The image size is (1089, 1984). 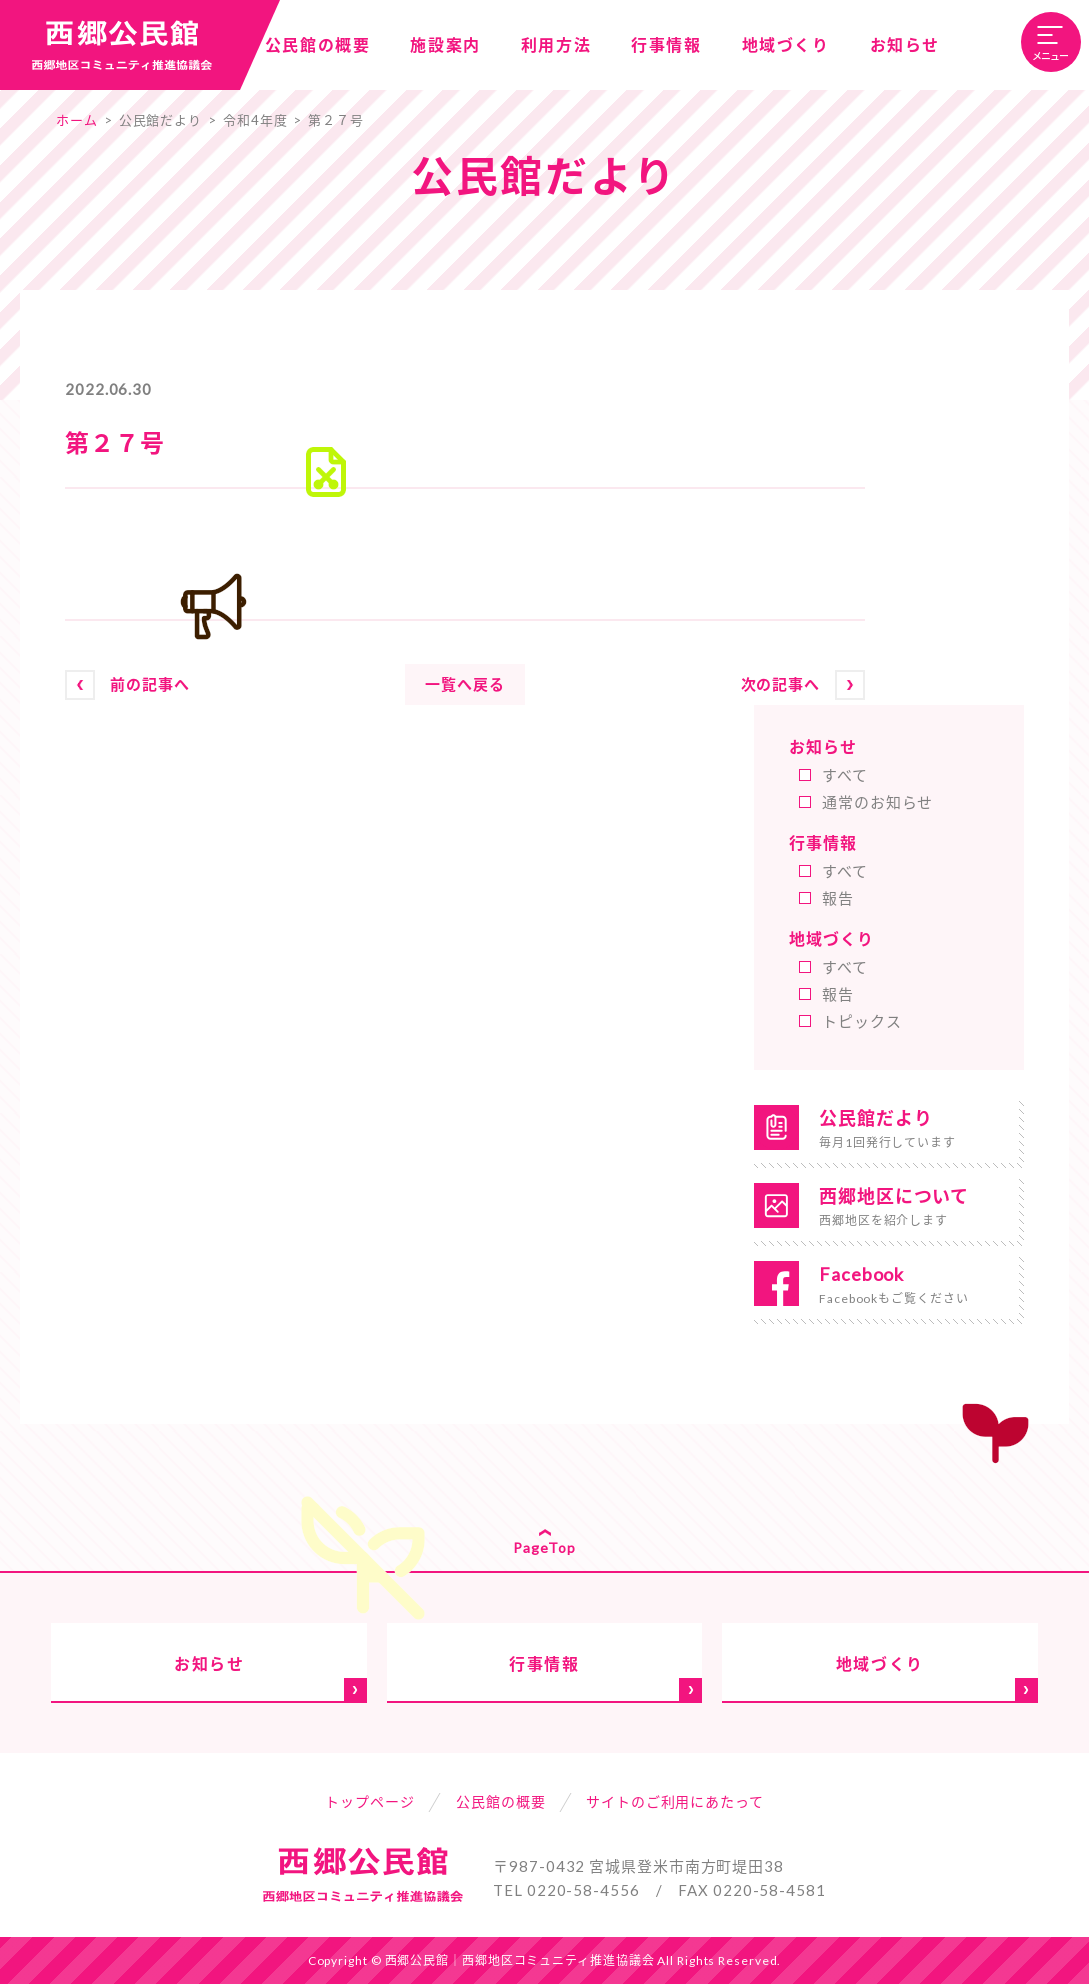 I want to click on make an announcement or broadcast, so click(x=213, y=606).